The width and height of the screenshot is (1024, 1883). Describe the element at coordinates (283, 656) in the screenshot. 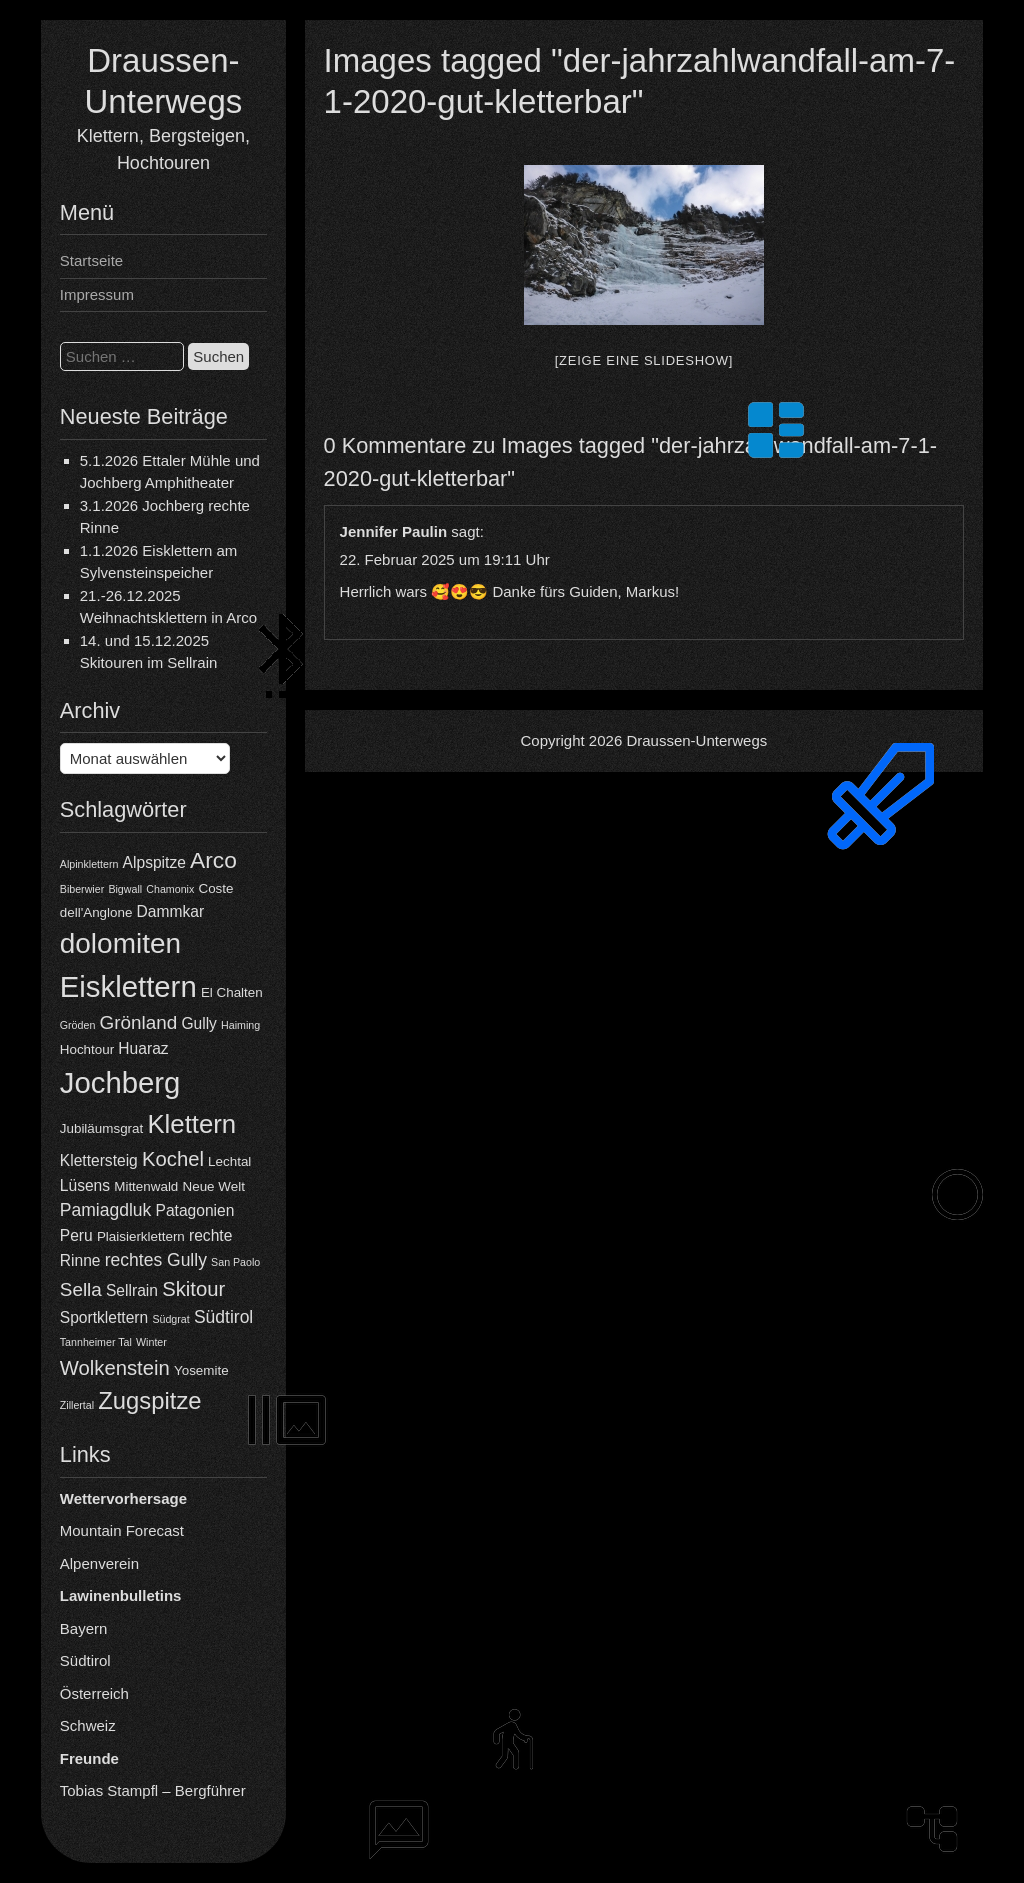

I see `access bluetooth settings` at that location.